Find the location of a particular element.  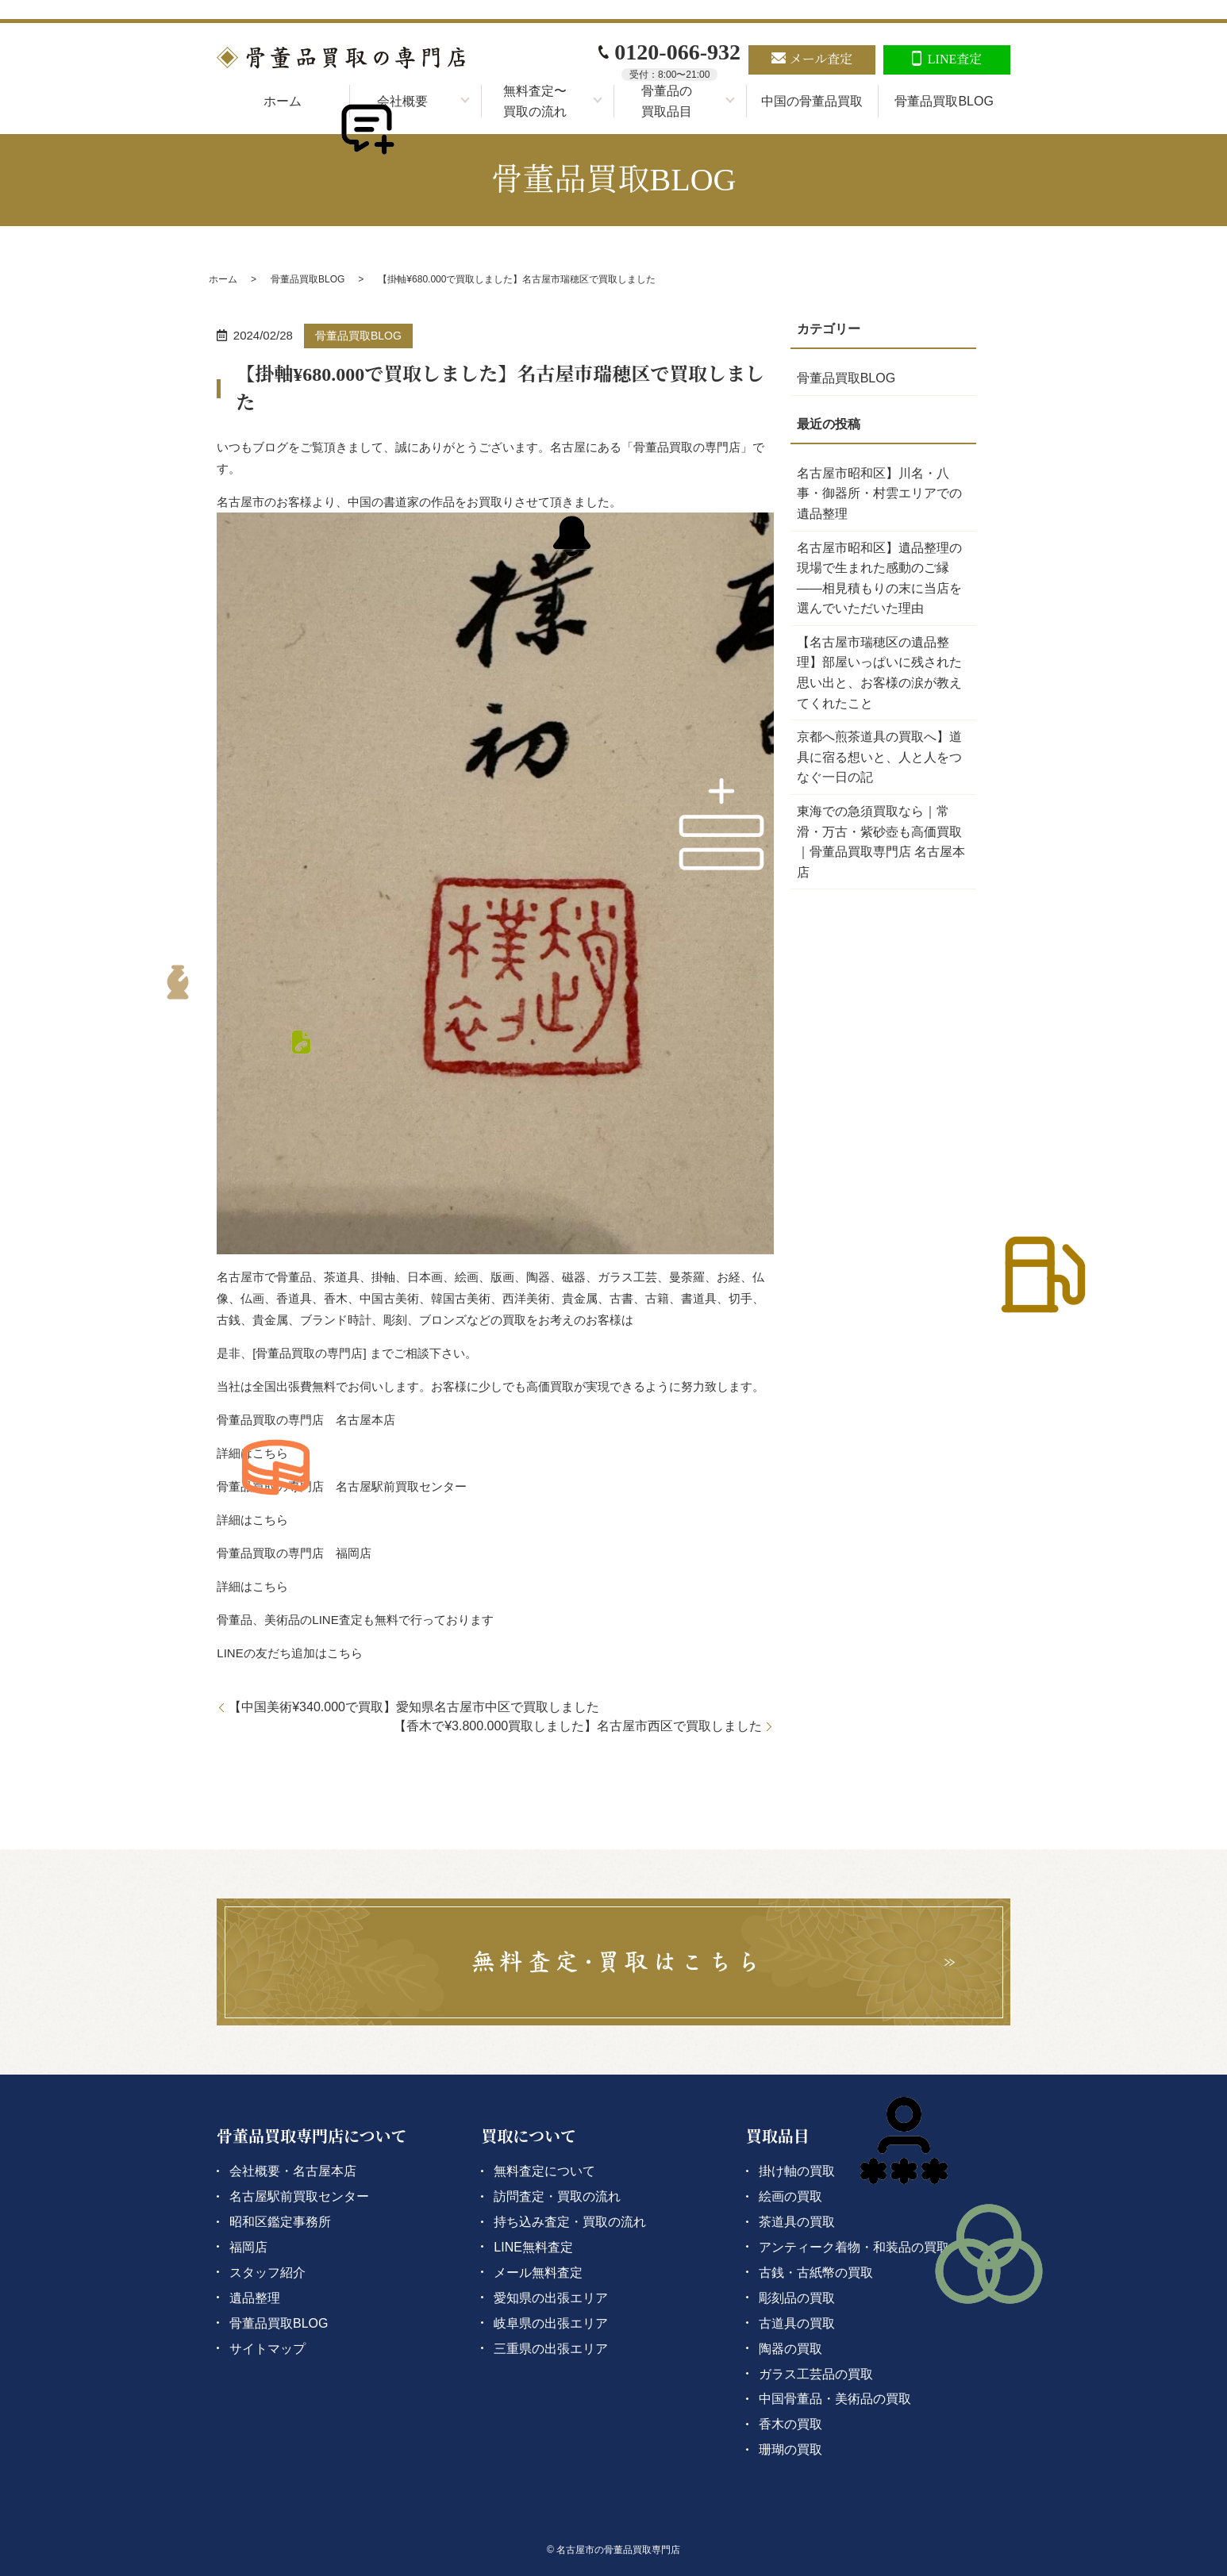

open a vector graphics file is located at coordinates (301, 1042).